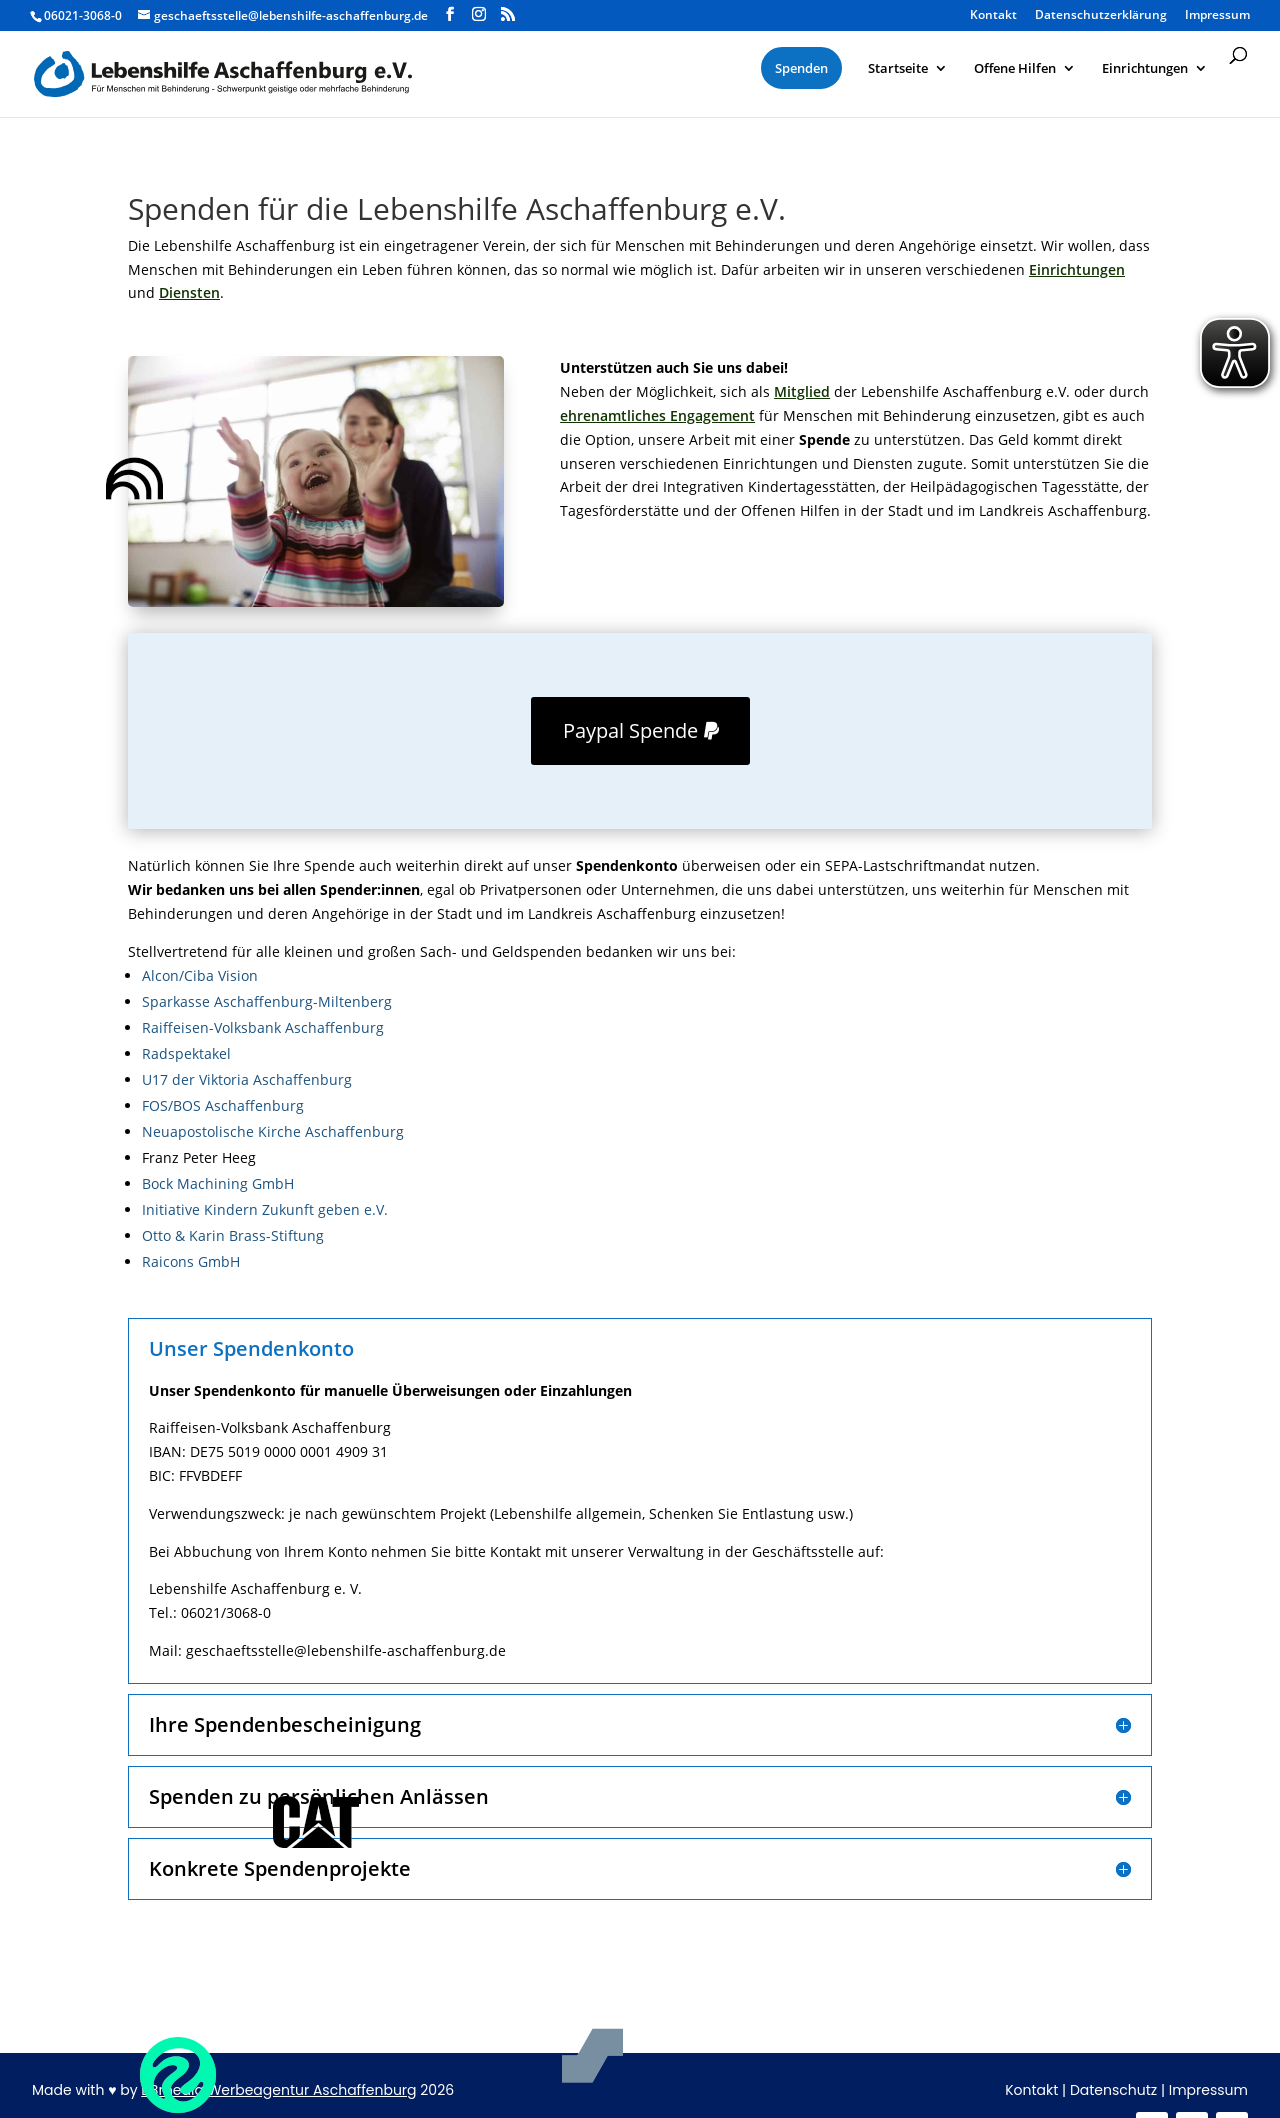 The height and width of the screenshot is (2118, 1280). Describe the element at coordinates (134, 478) in the screenshot. I see `open NotebookLM app` at that location.